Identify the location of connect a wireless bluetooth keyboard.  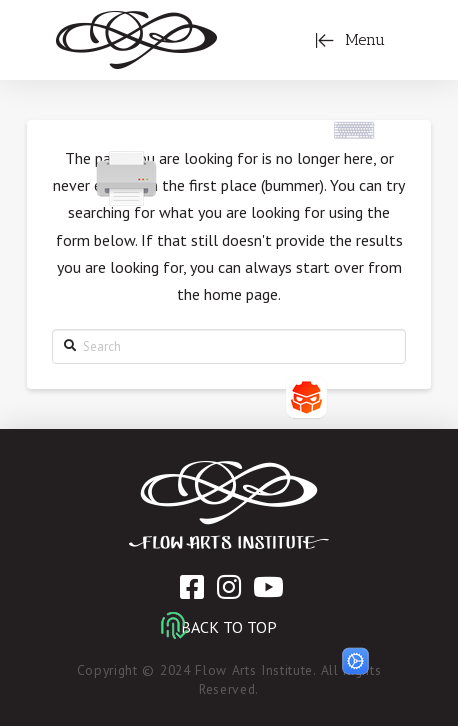
(354, 130).